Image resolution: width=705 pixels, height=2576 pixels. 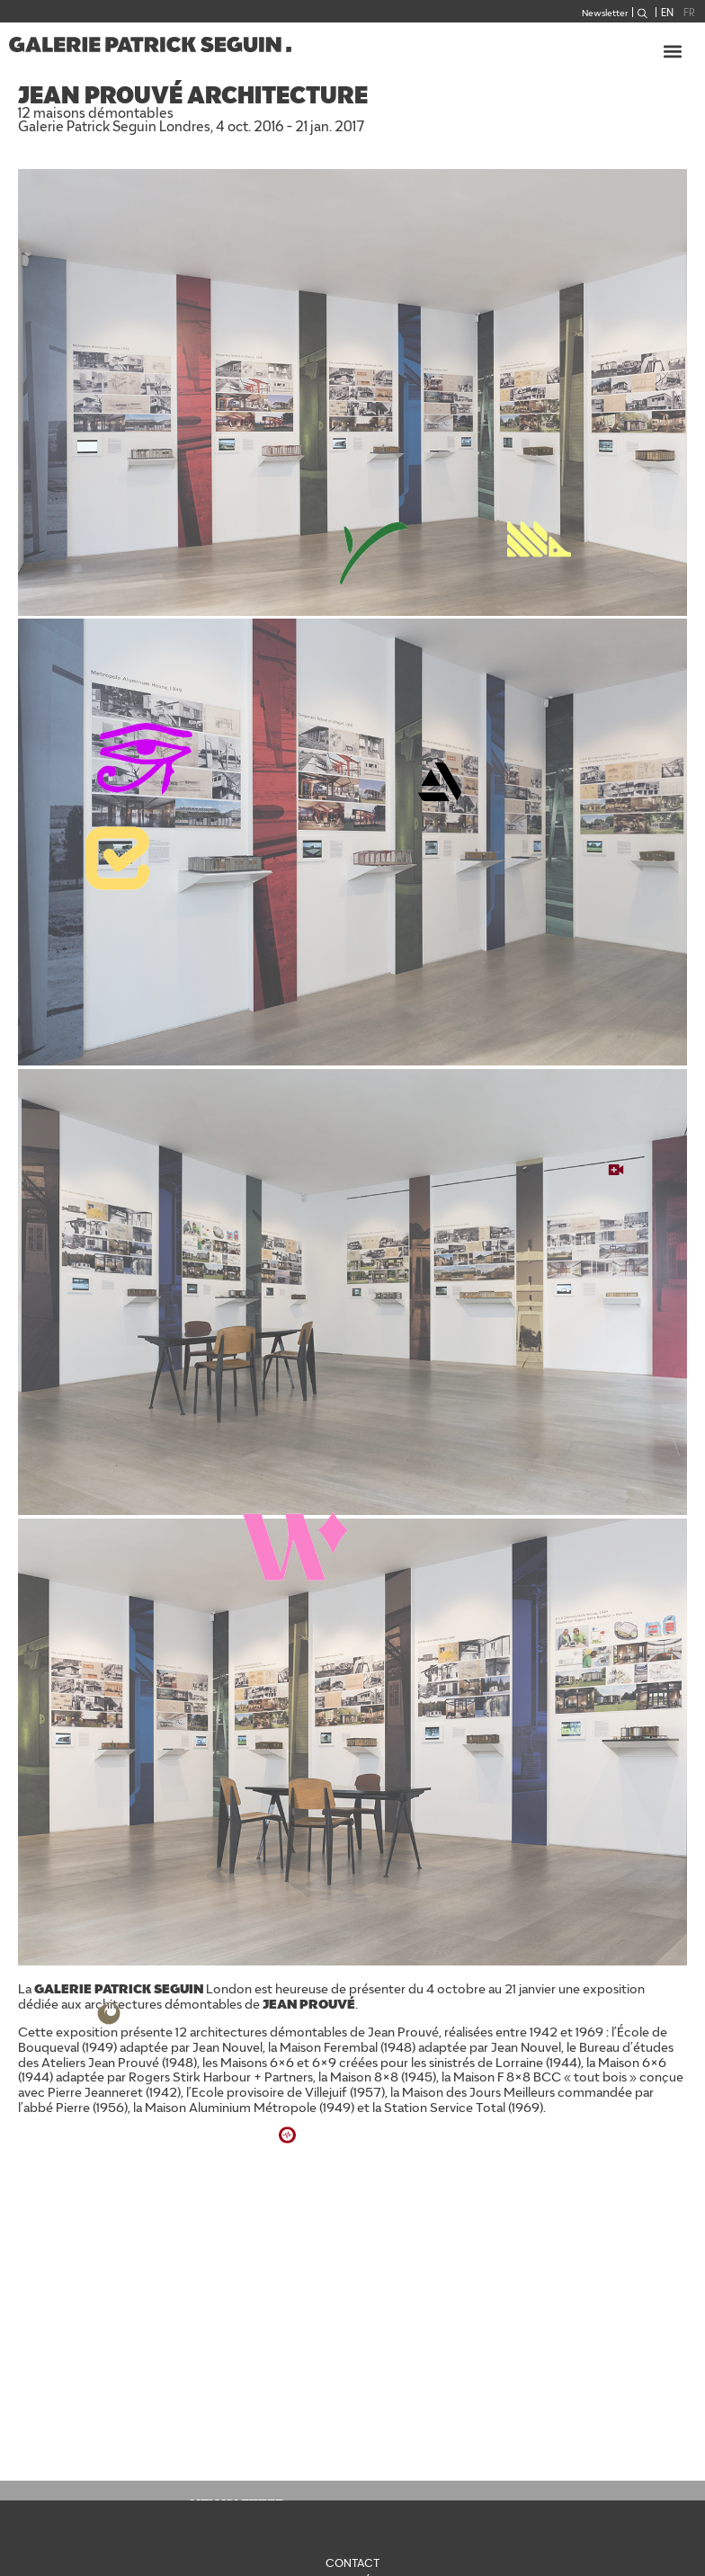 What do you see at coordinates (287, 2135) in the screenshot?
I see `graylog logo - open log management platform` at bounding box center [287, 2135].